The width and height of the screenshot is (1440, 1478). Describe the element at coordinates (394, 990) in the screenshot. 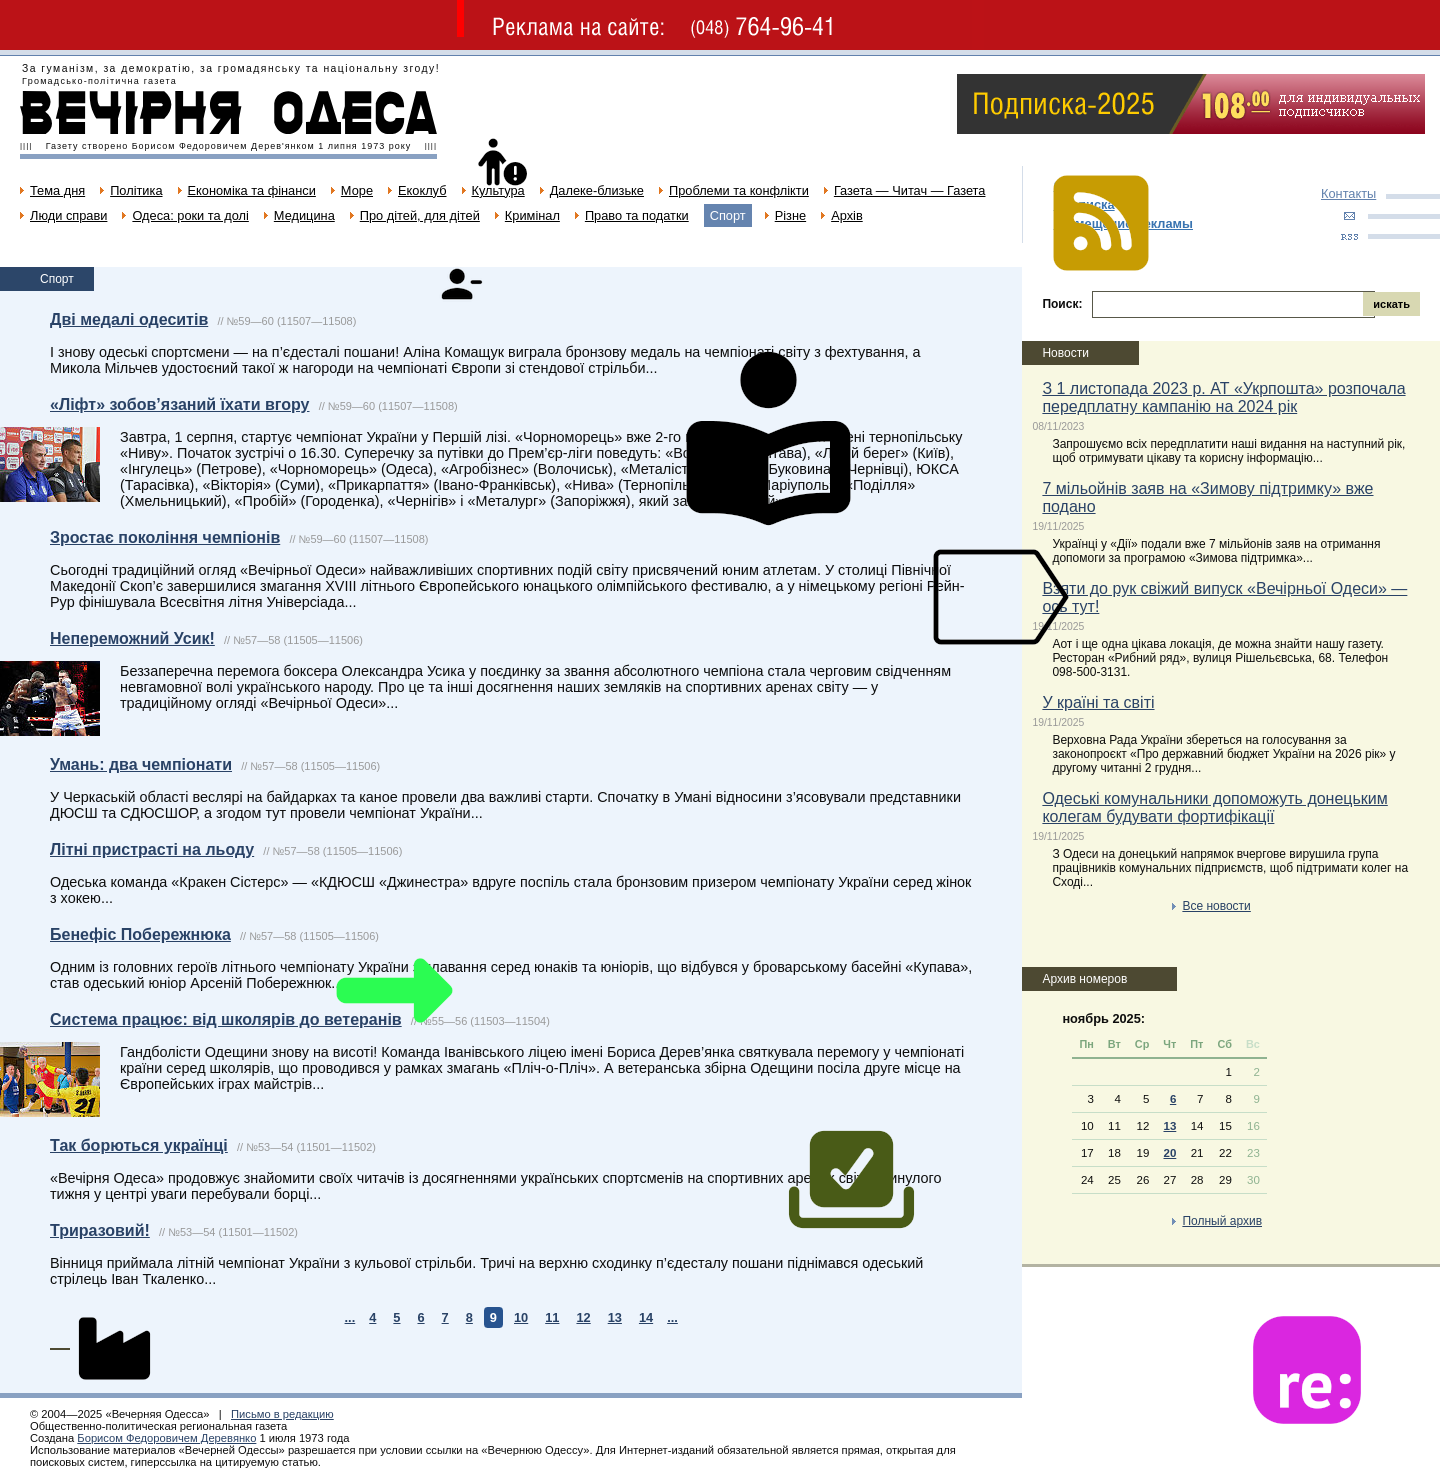

I see `proceed to the next step` at that location.